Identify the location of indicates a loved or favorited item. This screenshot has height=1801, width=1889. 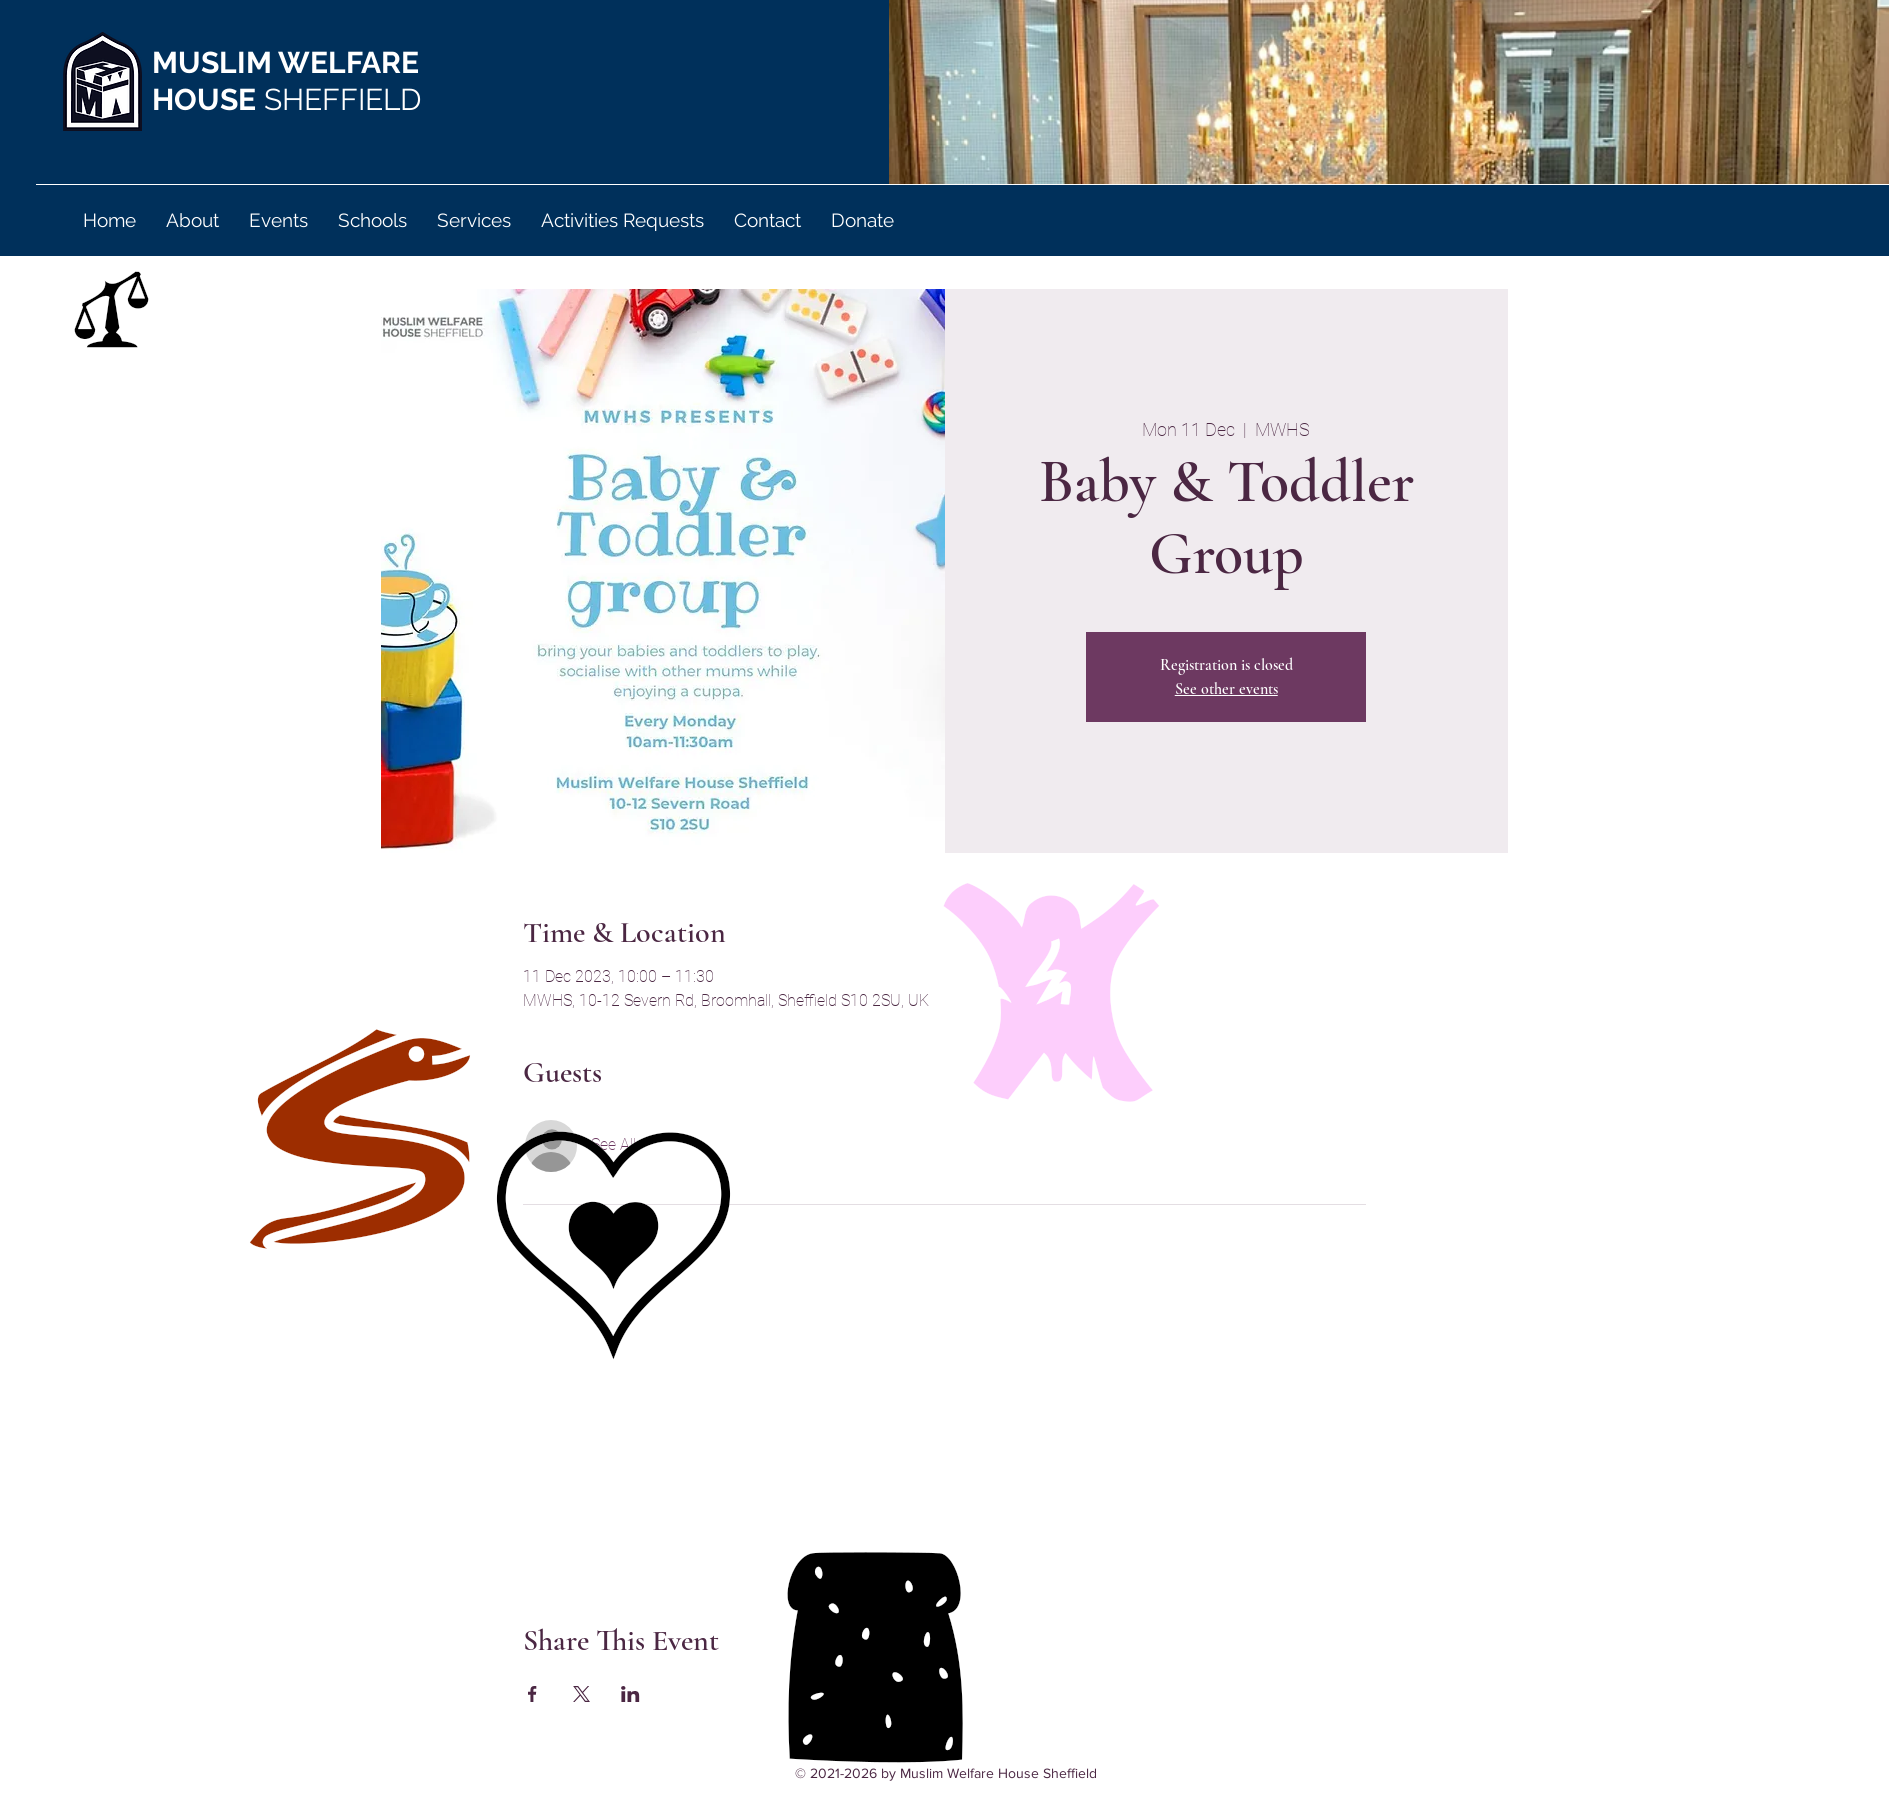
(613, 1245).